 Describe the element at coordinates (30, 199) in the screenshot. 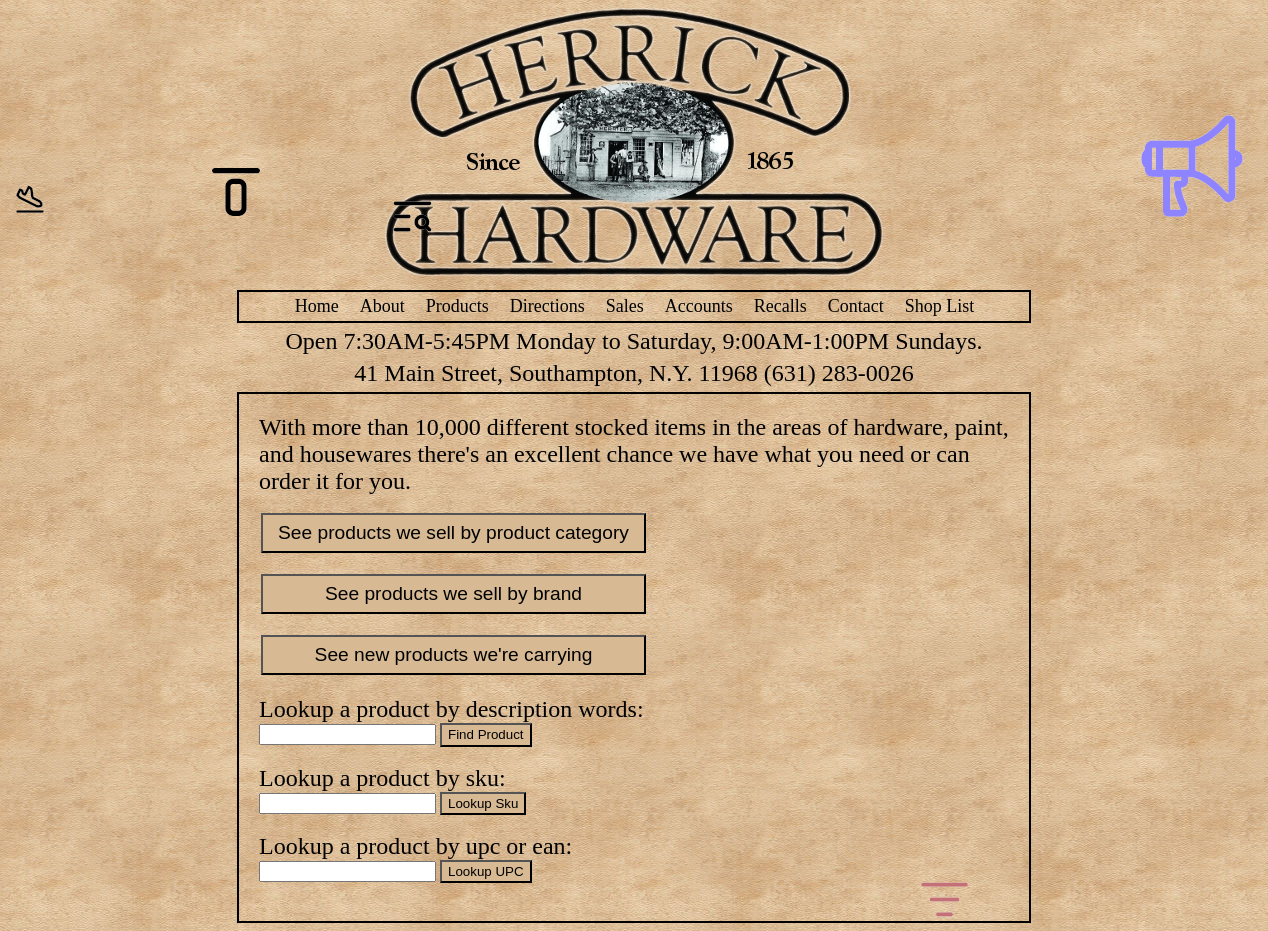

I see `indicates arriving flight status` at that location.